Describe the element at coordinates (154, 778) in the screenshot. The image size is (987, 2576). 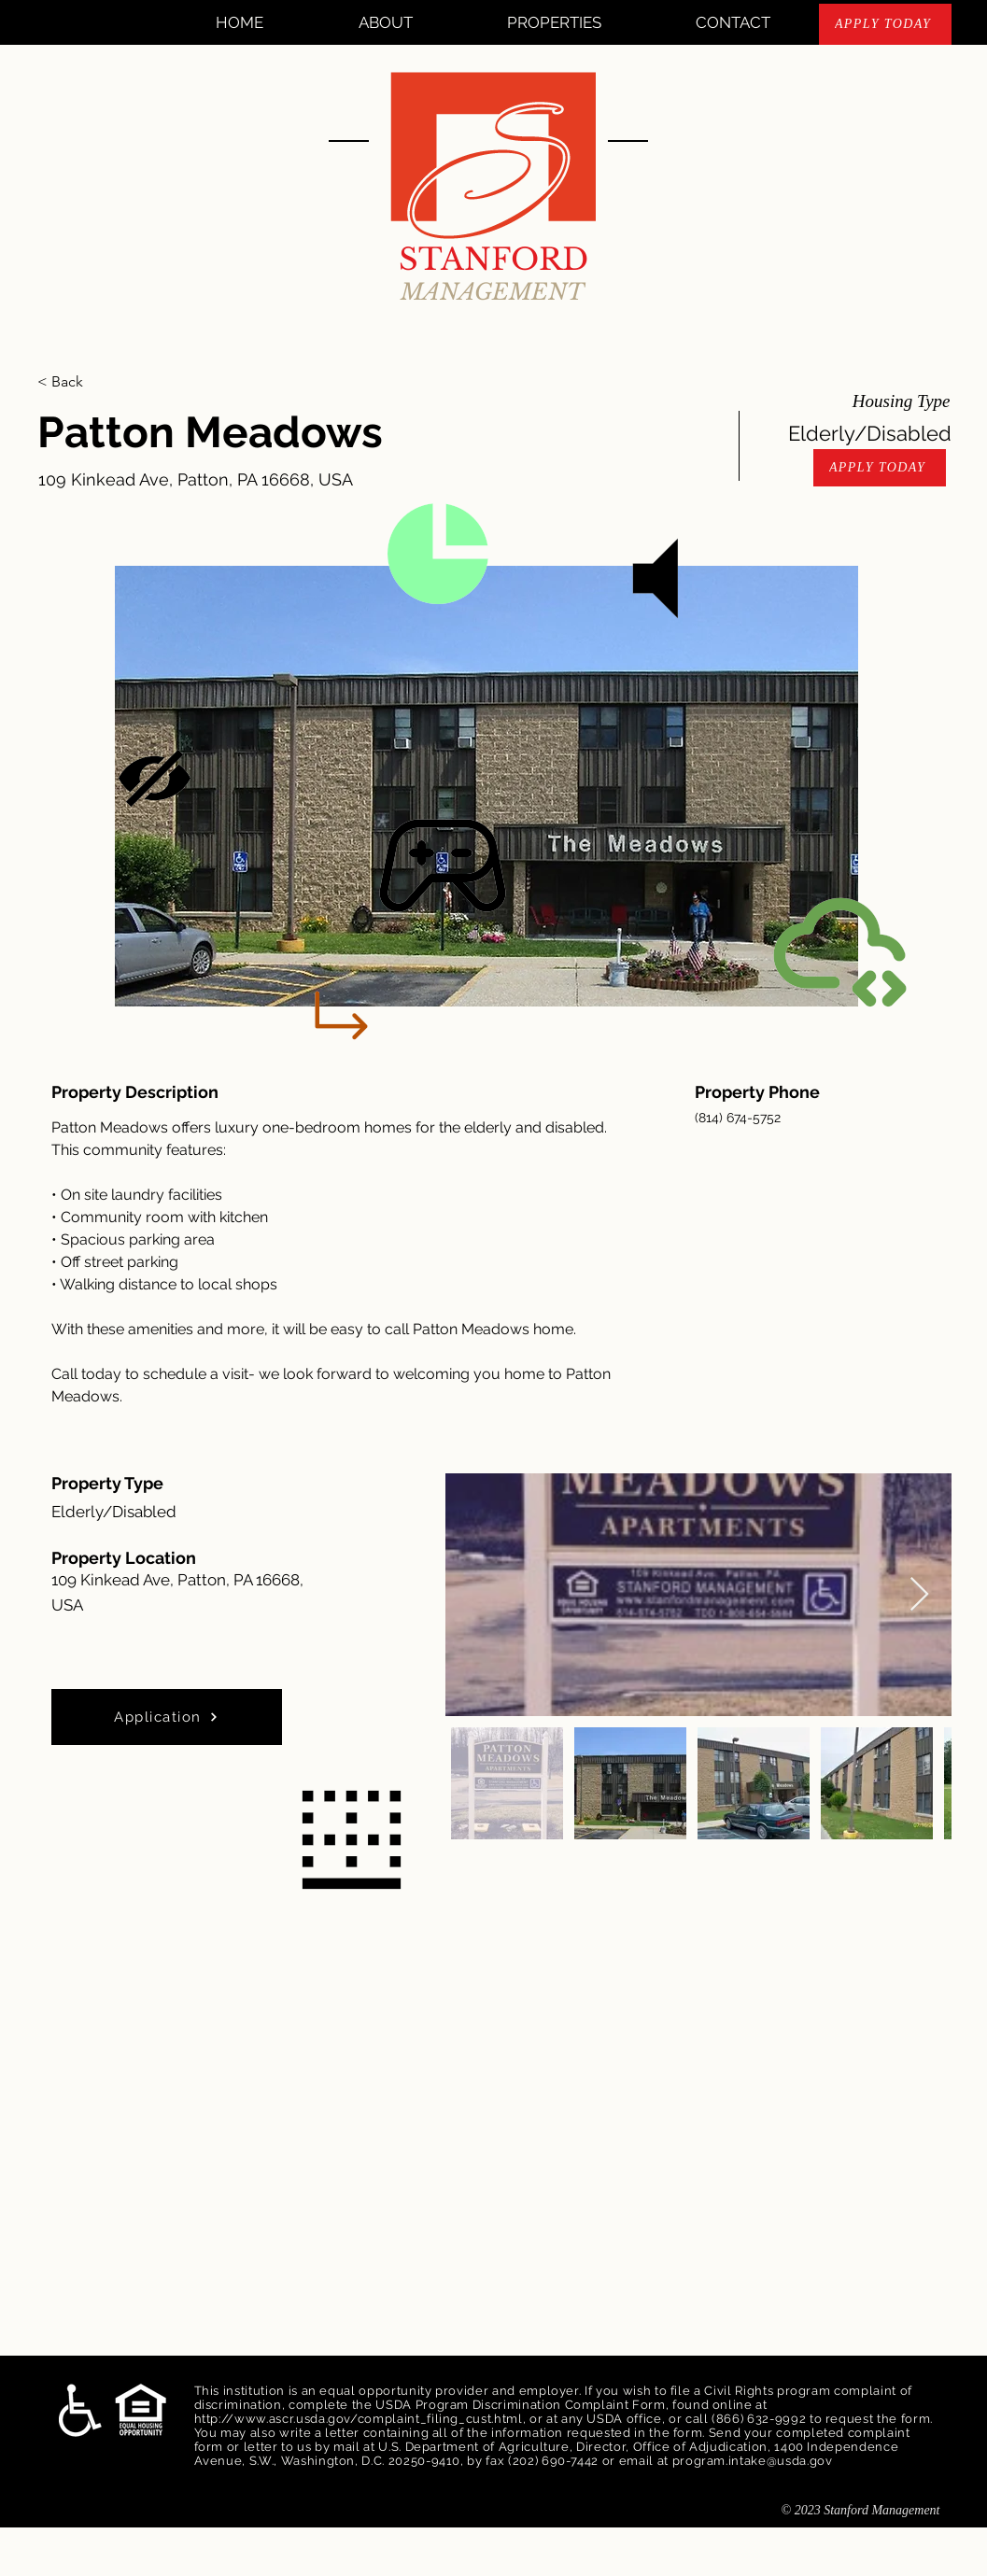
I see `hide password or sensitive content` at that location.